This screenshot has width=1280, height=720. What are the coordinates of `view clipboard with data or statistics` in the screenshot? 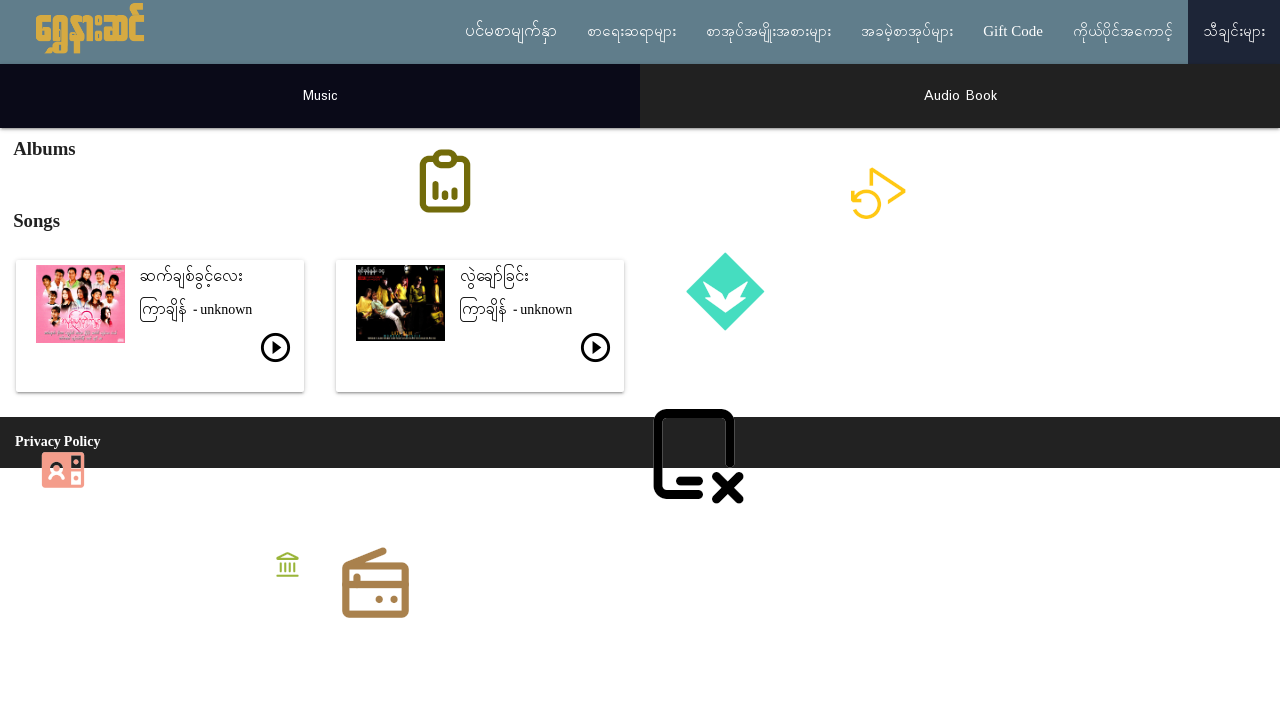 It's located at (445, 181).